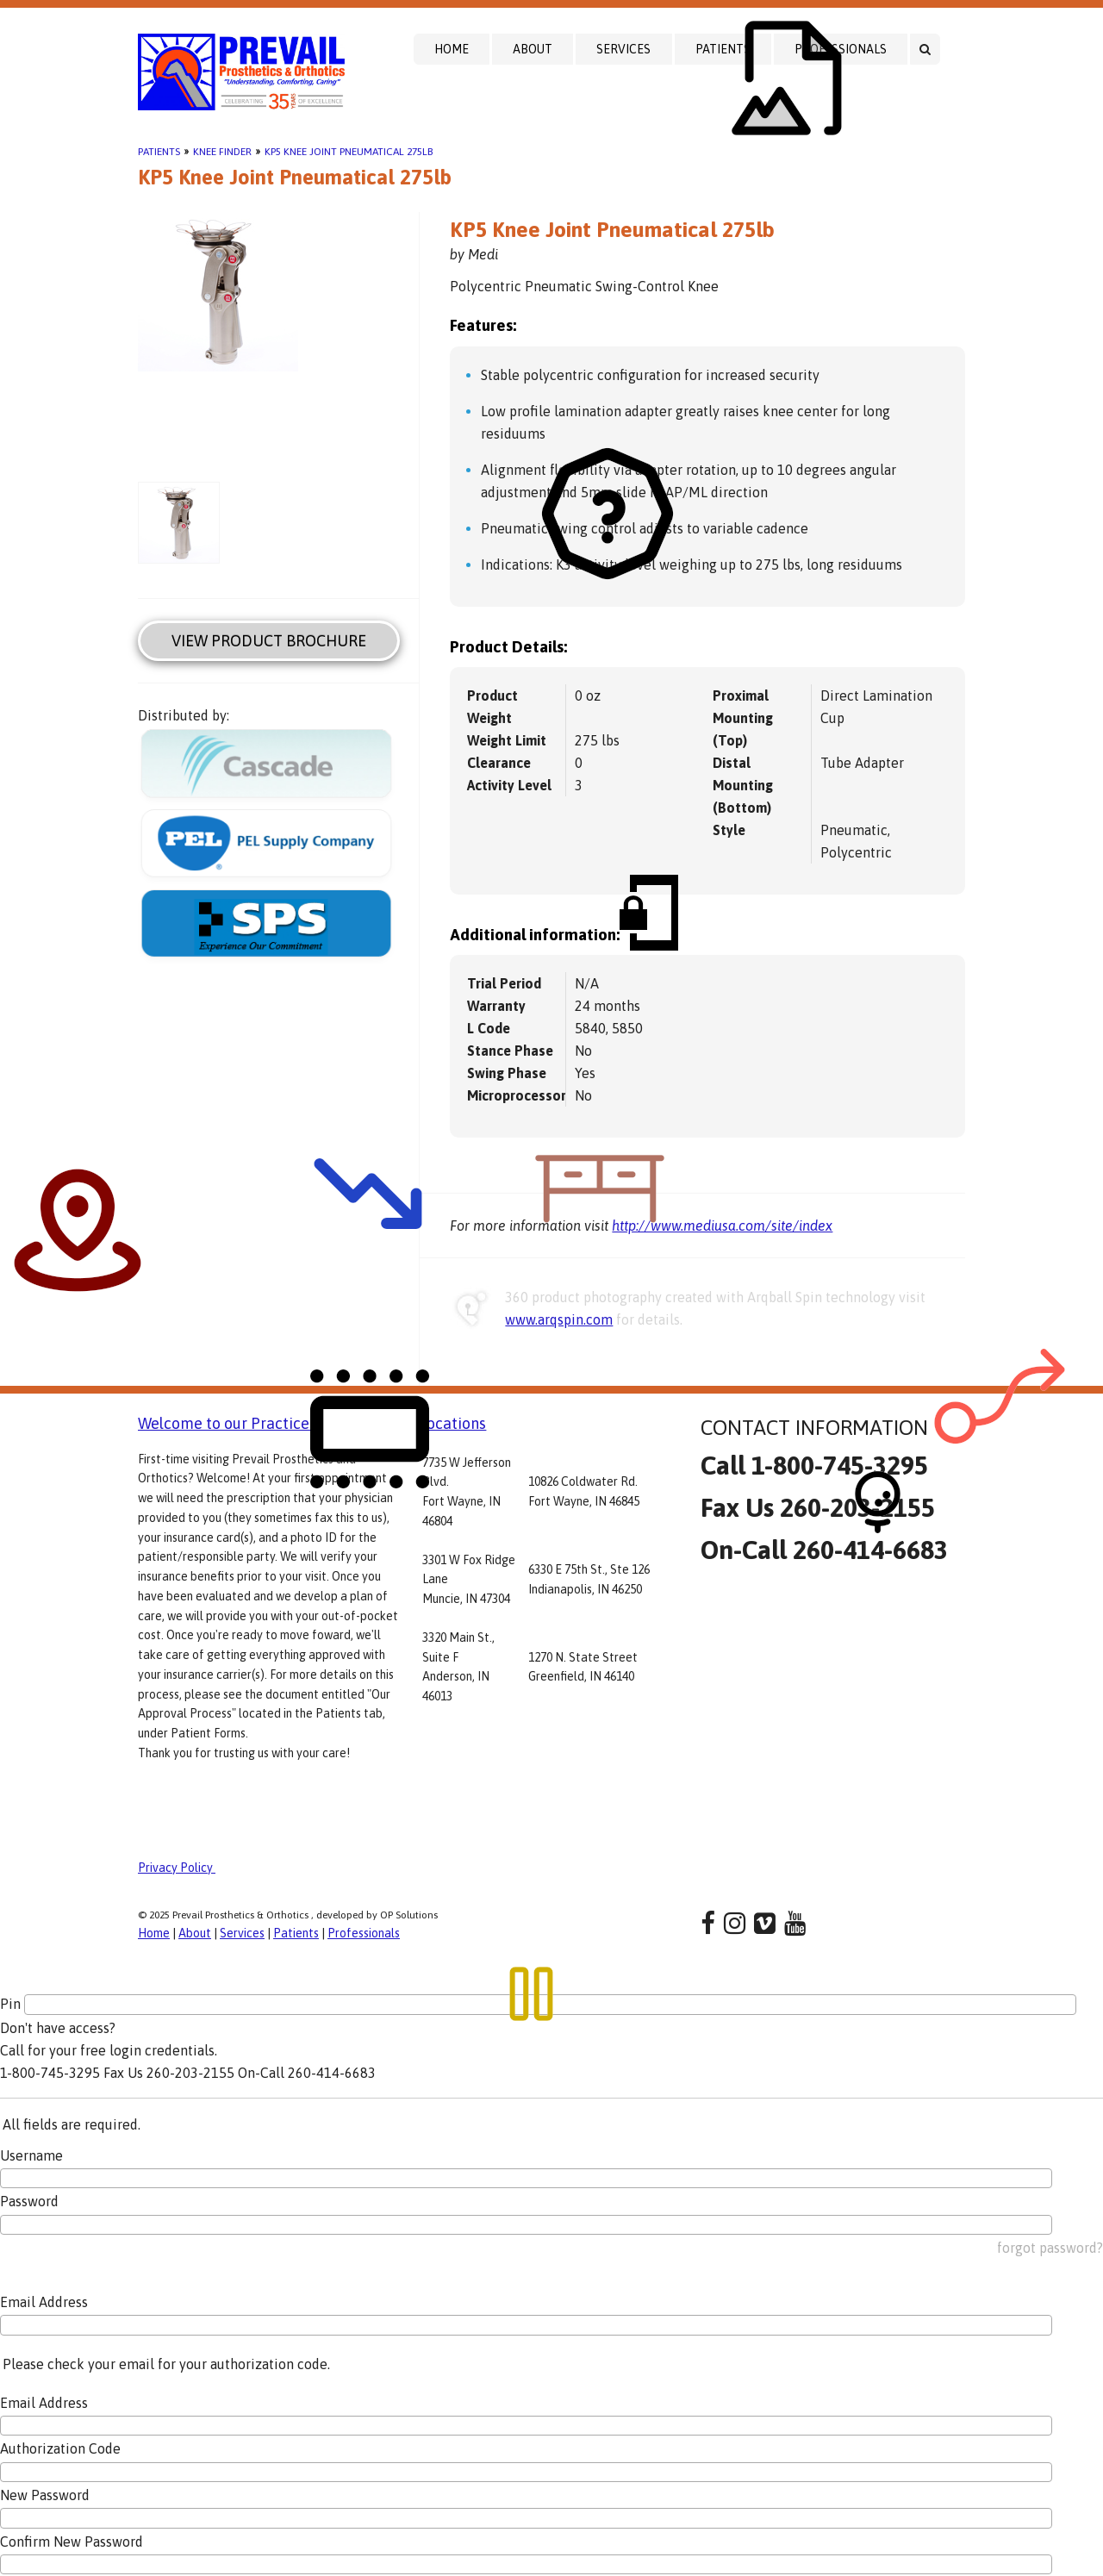 This screenshot has height=2576, width=1103. I want to click on device is locked or secured, so click(647, 913).